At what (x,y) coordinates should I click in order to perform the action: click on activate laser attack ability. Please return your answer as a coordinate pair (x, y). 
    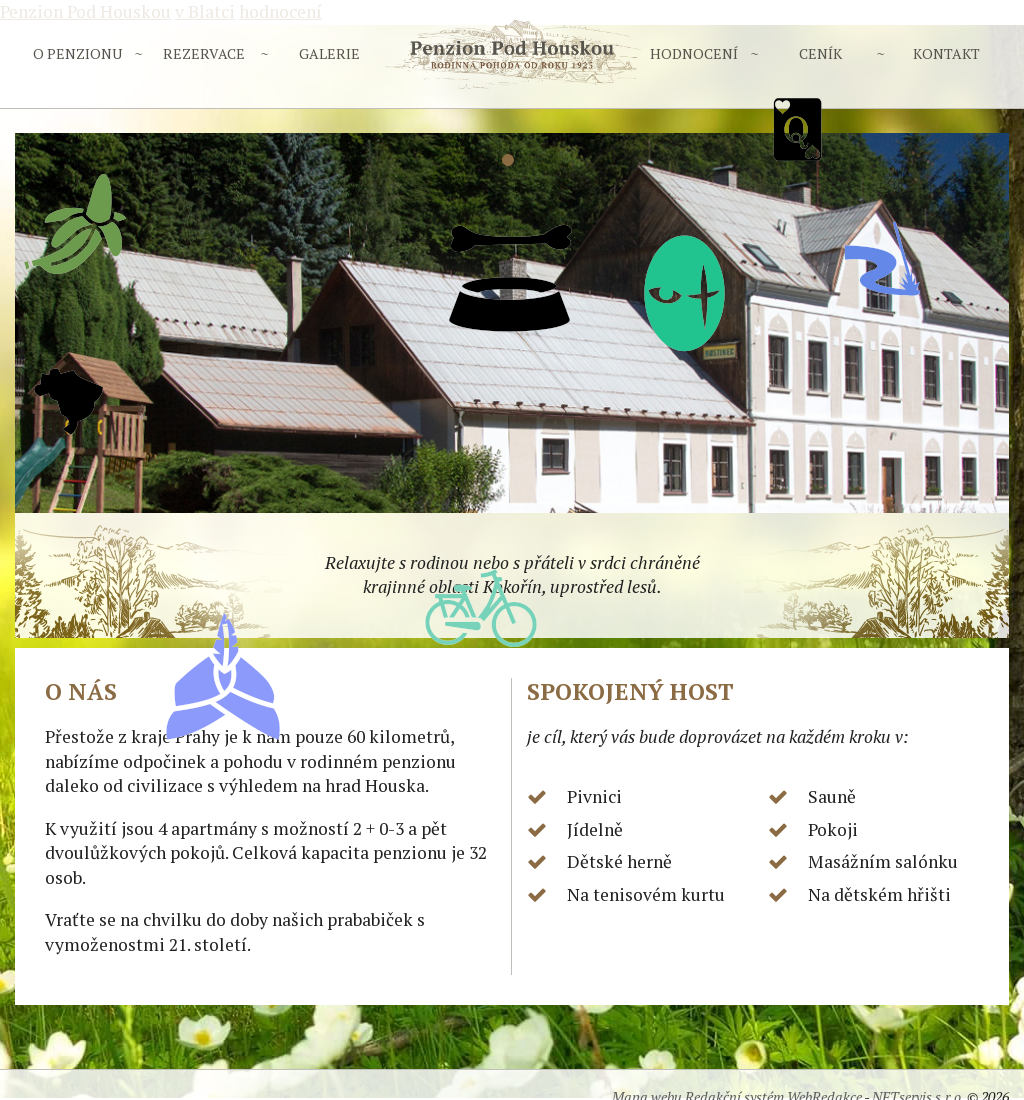
    Looking at the image, I should click on (882, 259).